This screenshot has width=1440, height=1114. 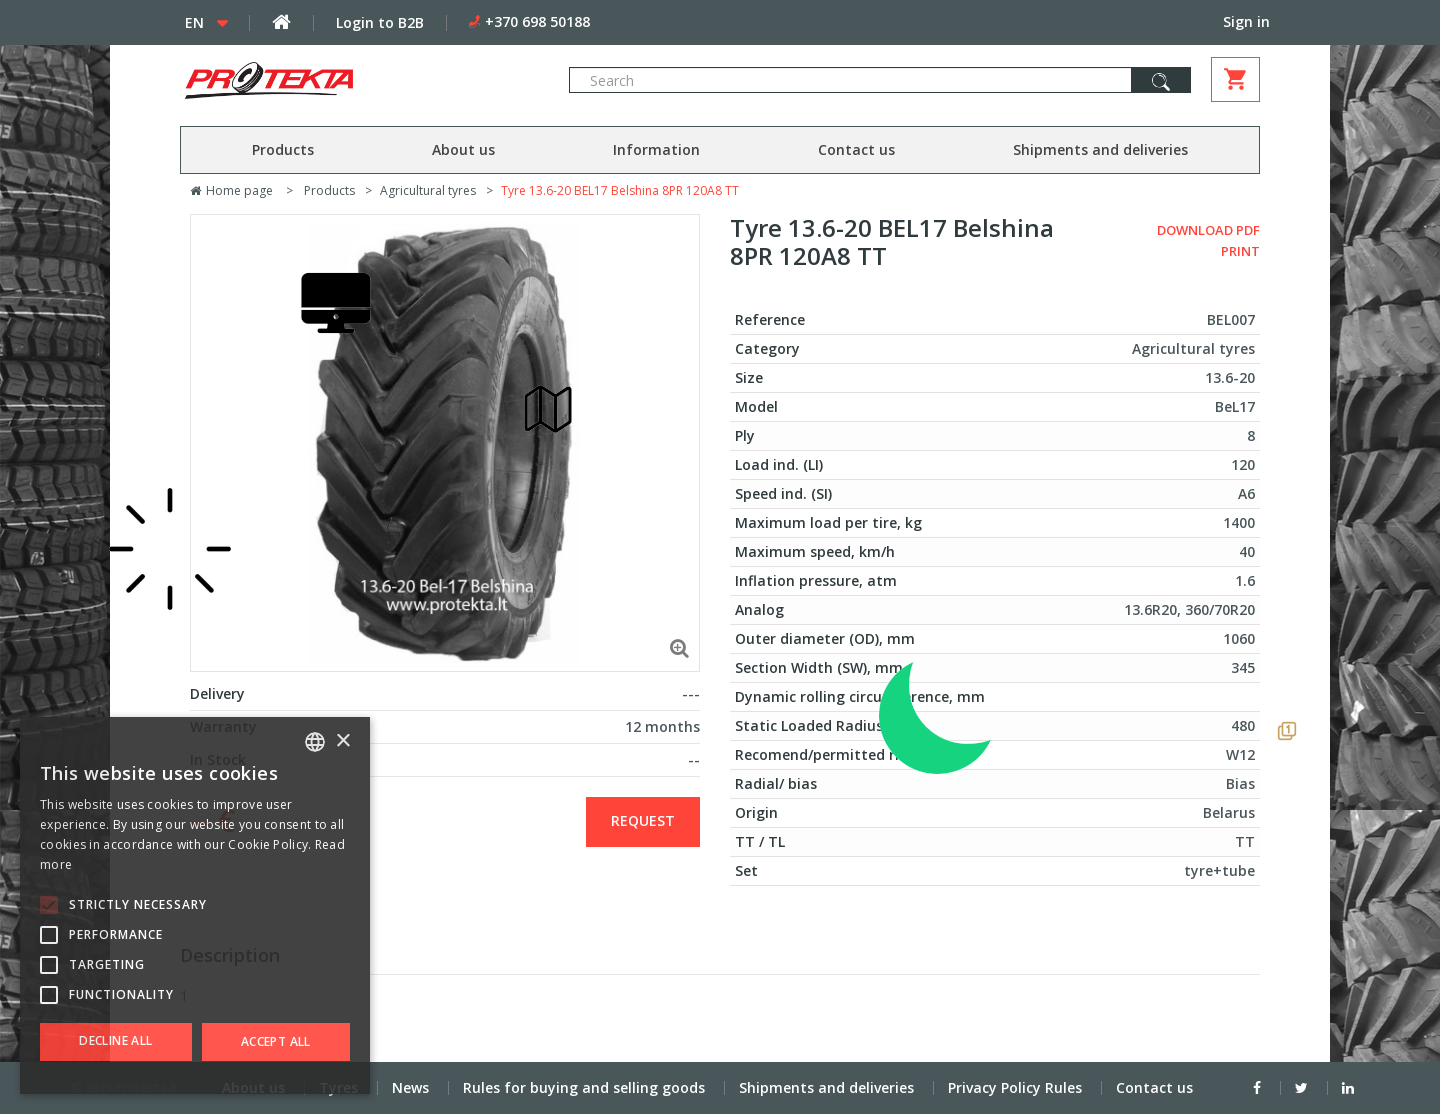 I want to click on view map, so click(x=548, y=409).